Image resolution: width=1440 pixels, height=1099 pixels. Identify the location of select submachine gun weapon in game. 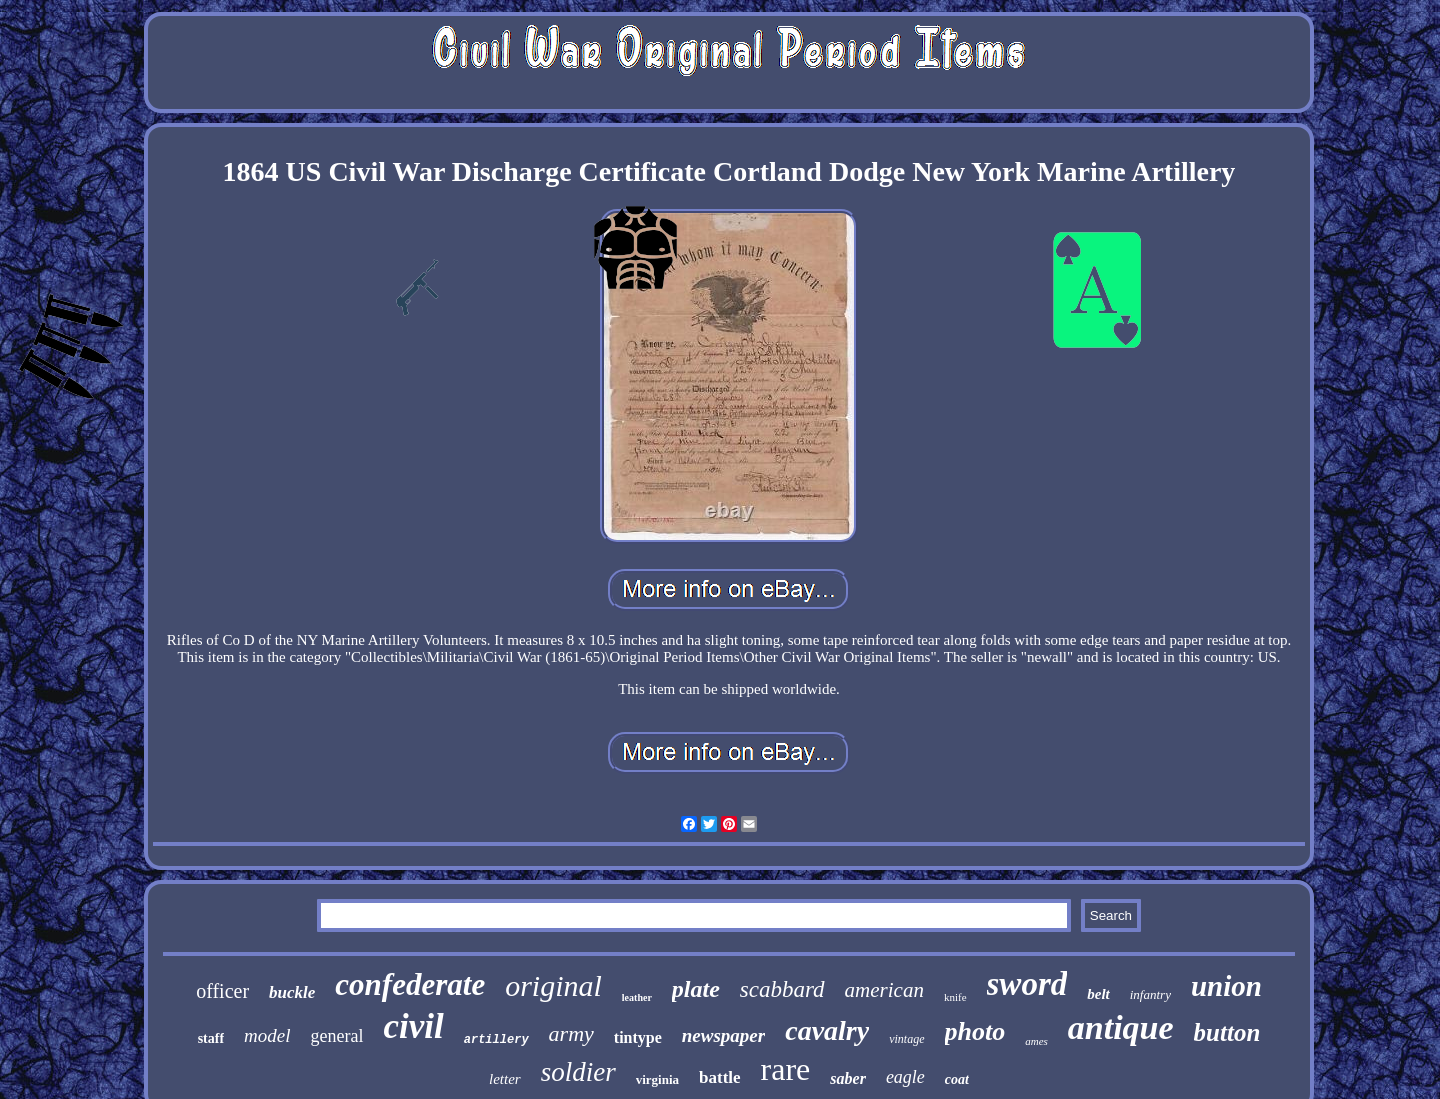
(417, 287).